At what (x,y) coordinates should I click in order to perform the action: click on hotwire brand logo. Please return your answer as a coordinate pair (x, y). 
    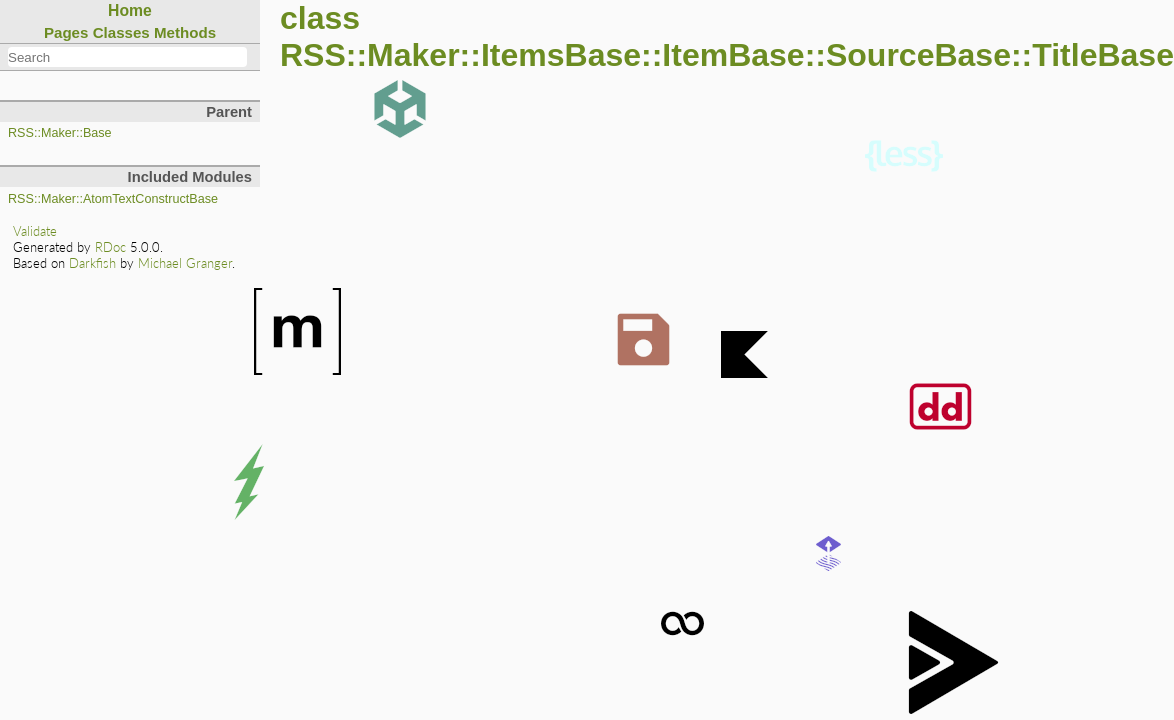
    Looking at the image, I should click on (249, 482).